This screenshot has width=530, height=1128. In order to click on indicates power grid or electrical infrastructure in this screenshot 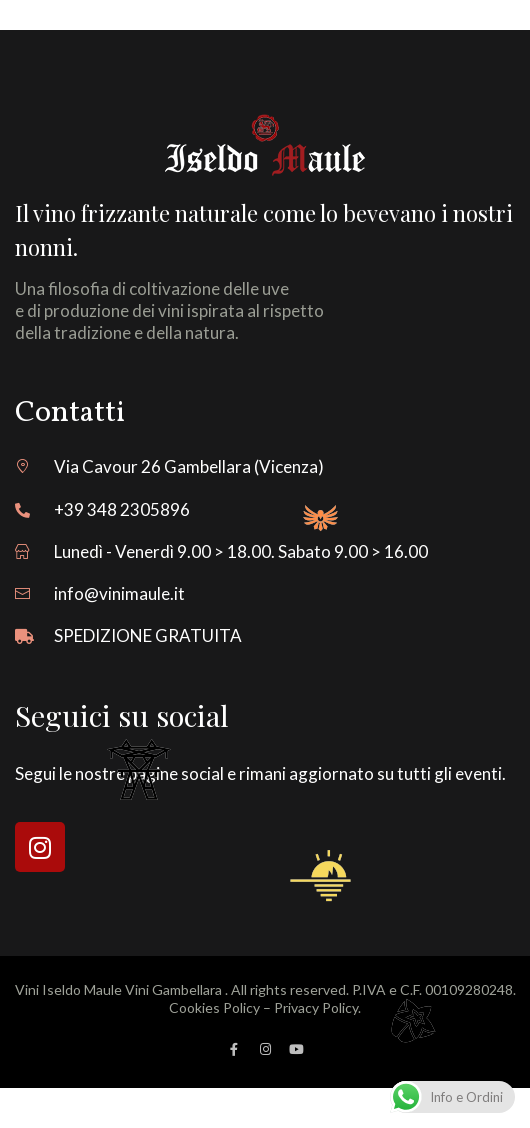, I will do `click(139, 771)`.